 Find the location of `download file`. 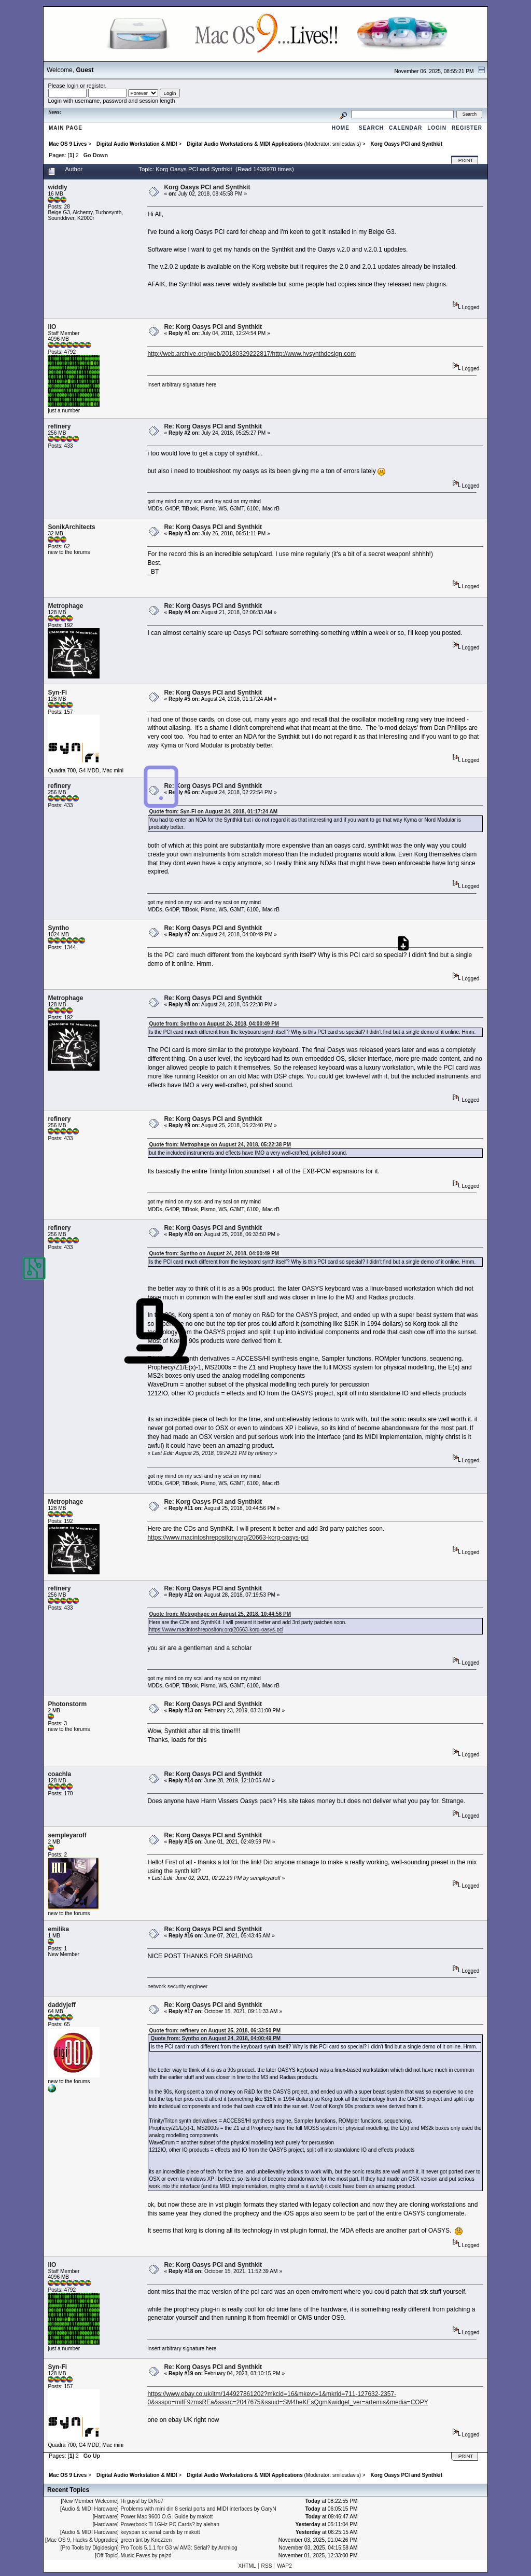

download file is located at coordinates (403, 943).